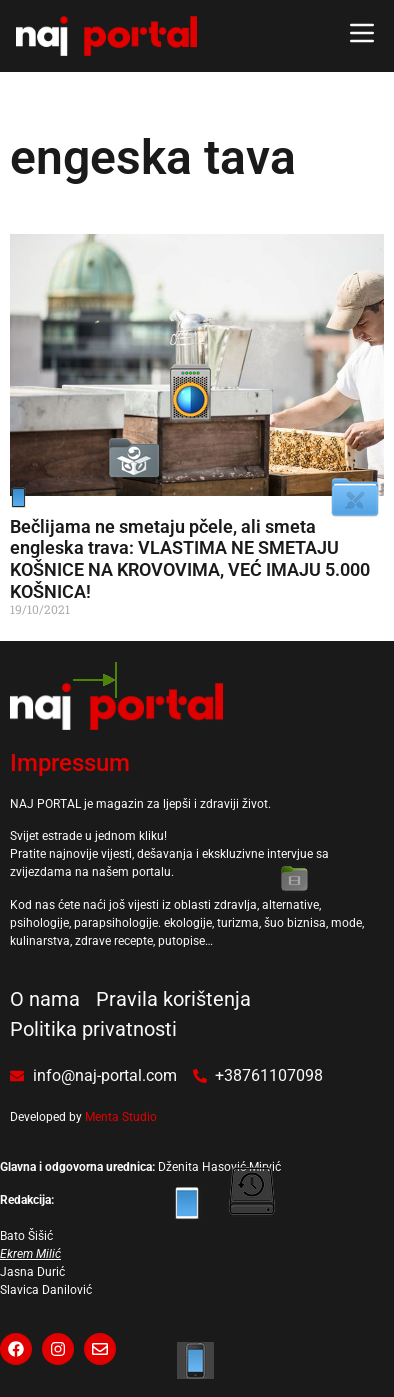 The image size is (394, 1397). Describe the element at coordinates (187, 1203) in the screenshot. I see `iPad Pro 9.7" device with cellular connectivity` at that location.